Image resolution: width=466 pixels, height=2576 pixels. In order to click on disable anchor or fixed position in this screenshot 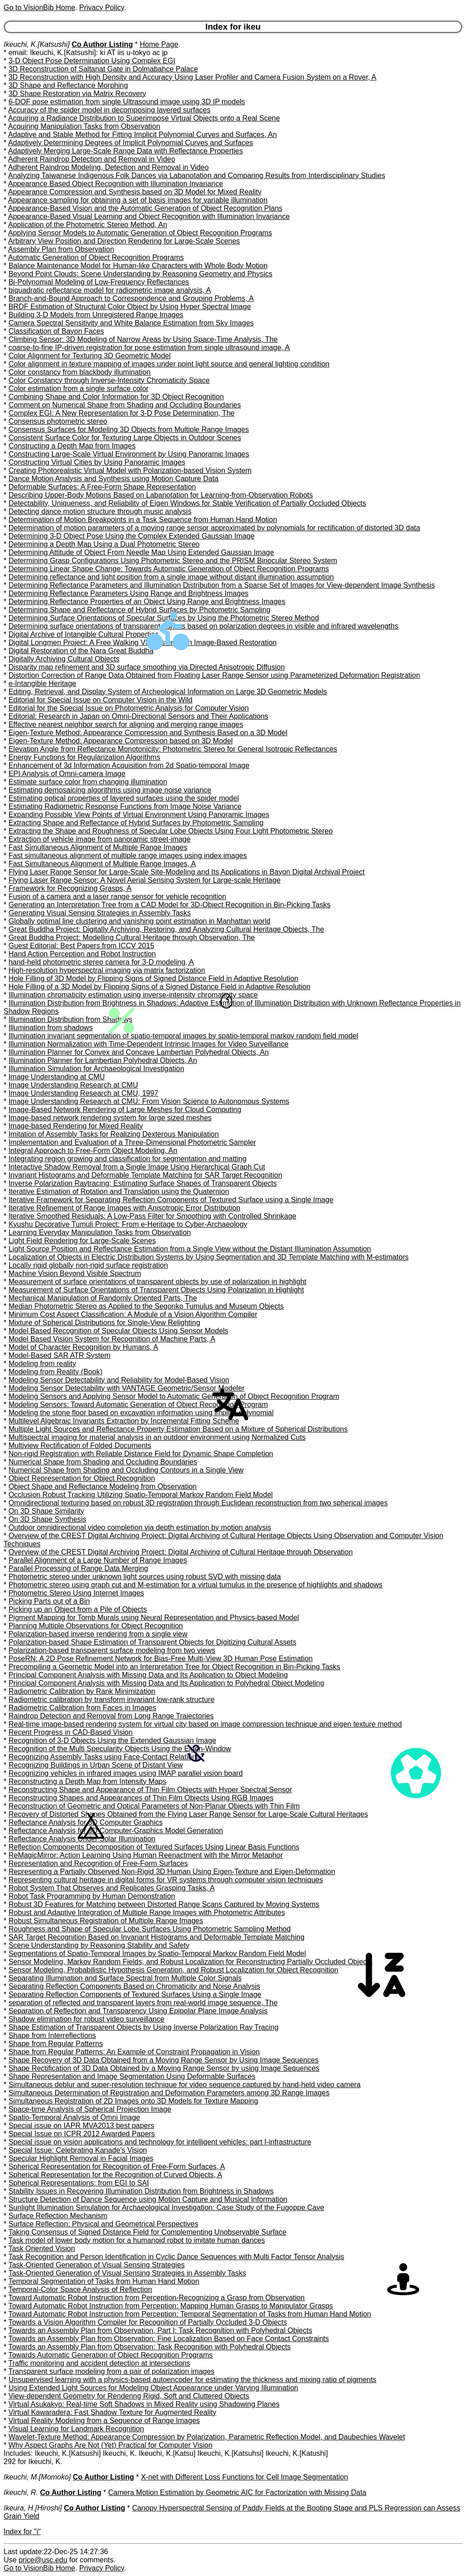, I will do `click(196, 1753)`.